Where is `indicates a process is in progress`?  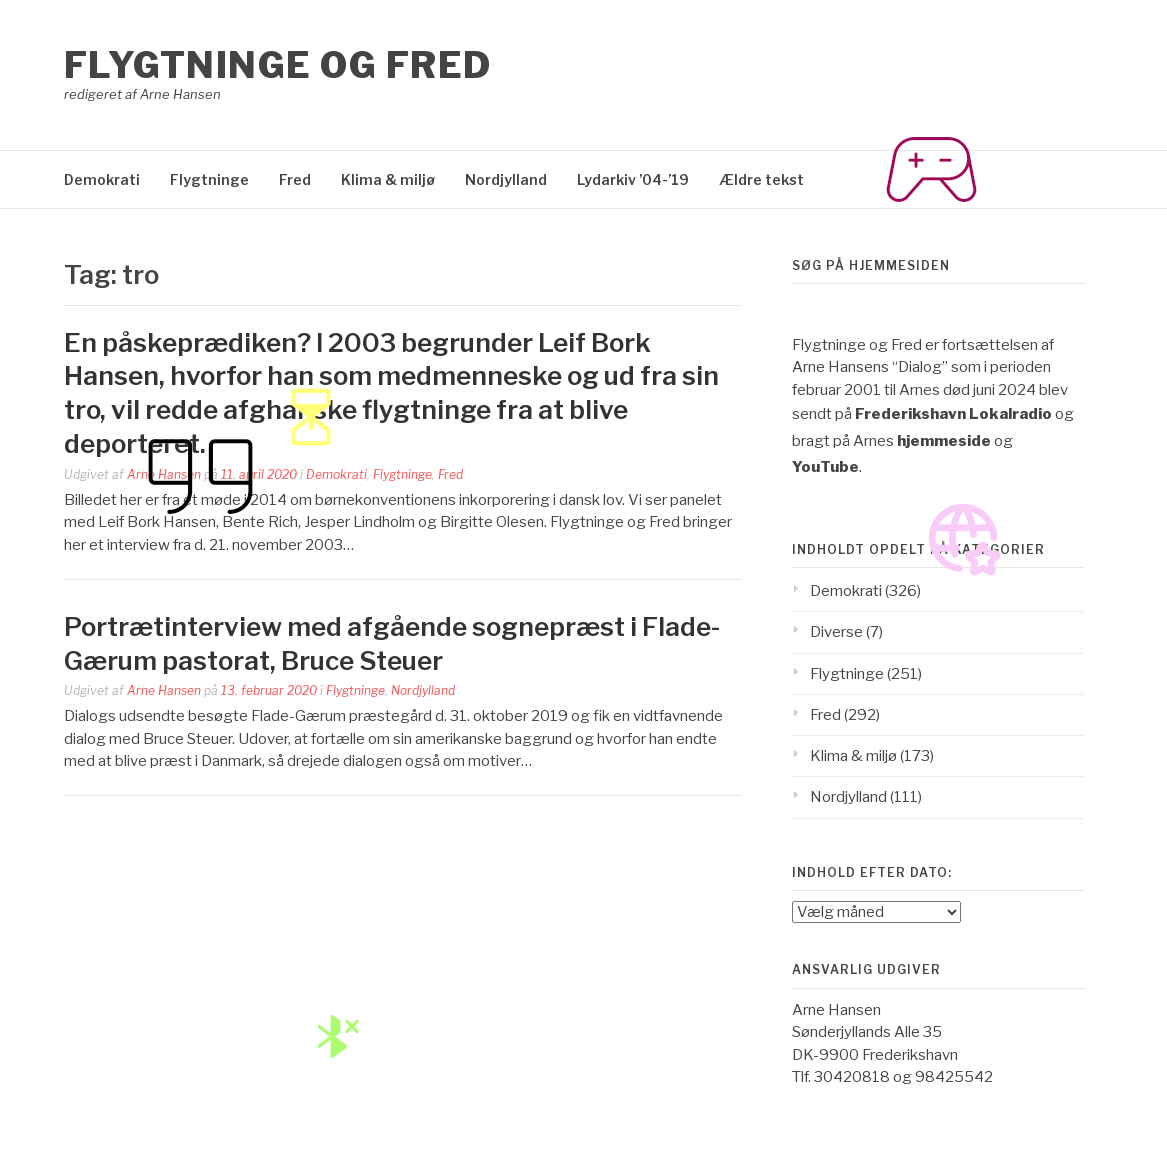
indicates a process is in progress is located at coordinates (311, 417).